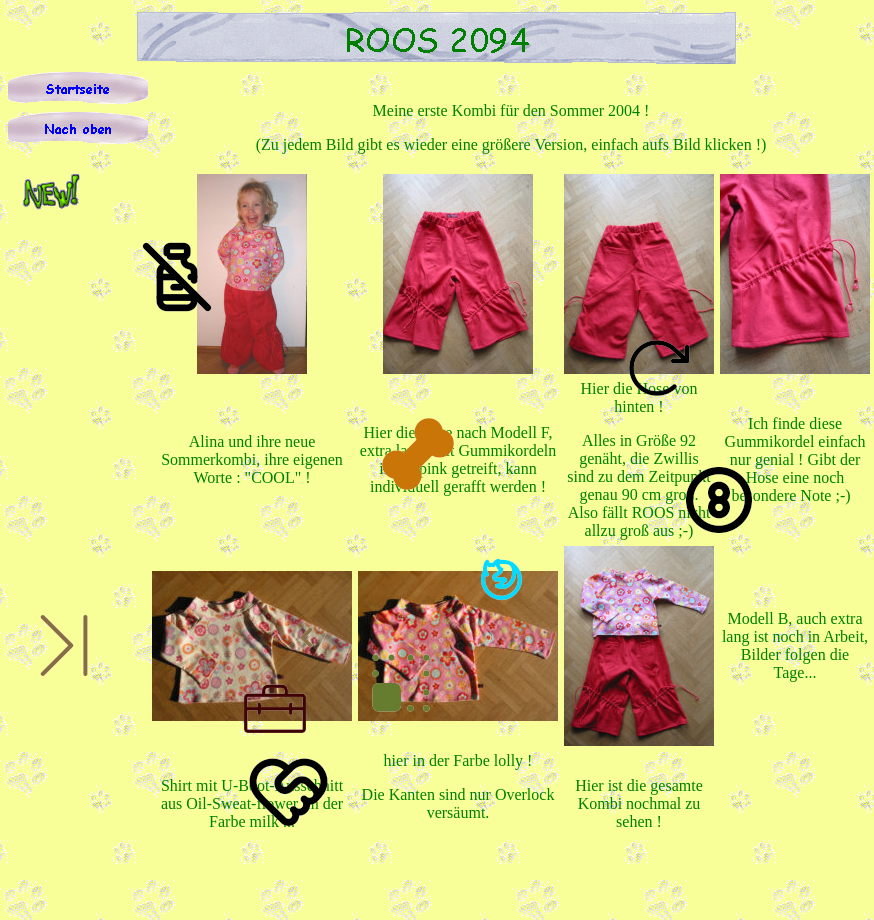 Image resolution: width=874 pixels, height=920 pixels. I want to click on refresh or reload content, so click(657, 368).